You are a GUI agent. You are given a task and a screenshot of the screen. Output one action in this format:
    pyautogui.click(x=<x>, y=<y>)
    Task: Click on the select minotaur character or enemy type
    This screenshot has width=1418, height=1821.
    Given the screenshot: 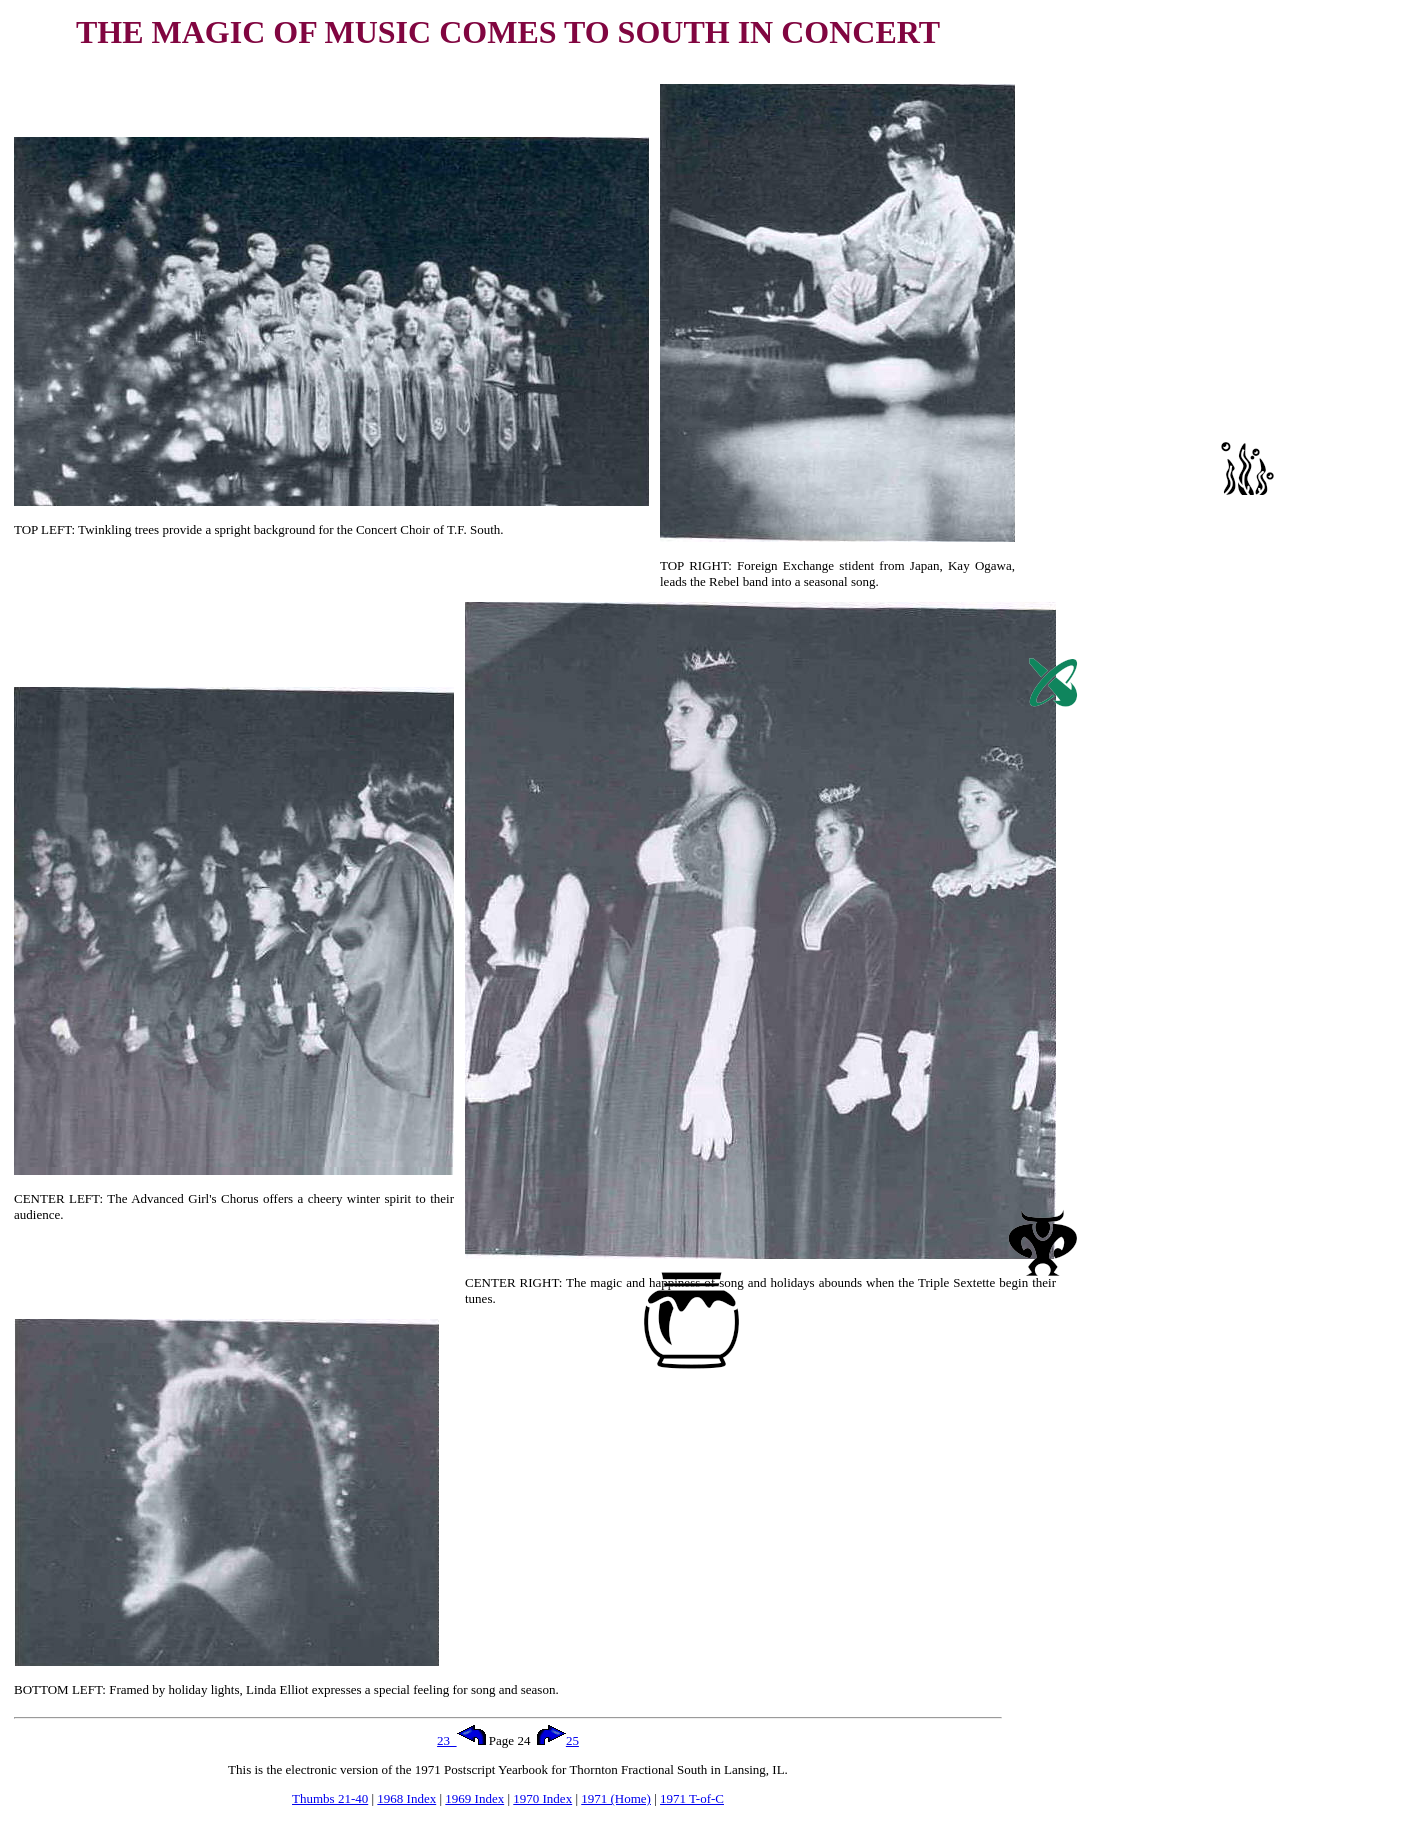 What is the action you would take?
    pyautogui.click(x=1042, y=1243)
    